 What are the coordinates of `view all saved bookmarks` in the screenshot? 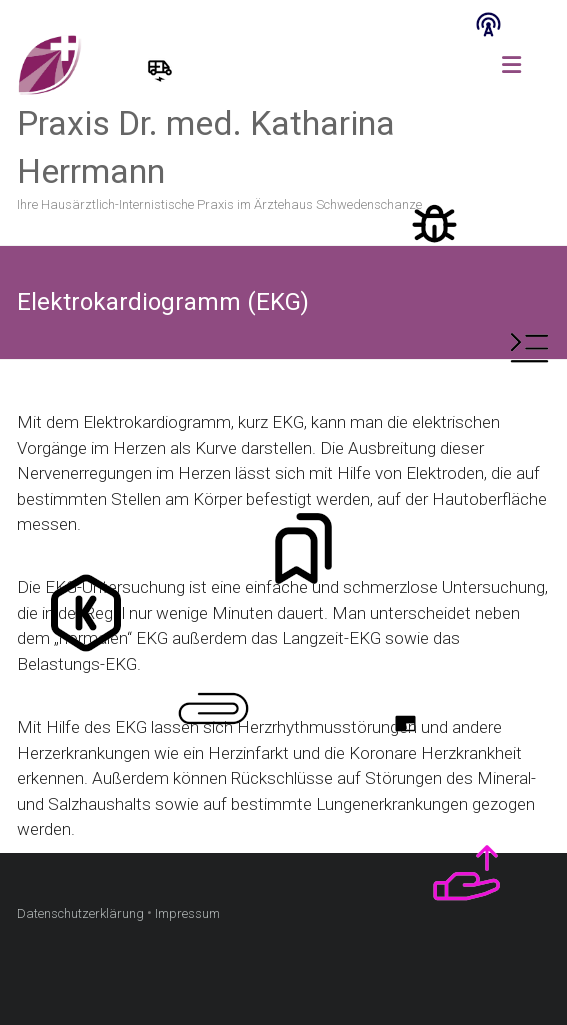 It's located at (303, 548).